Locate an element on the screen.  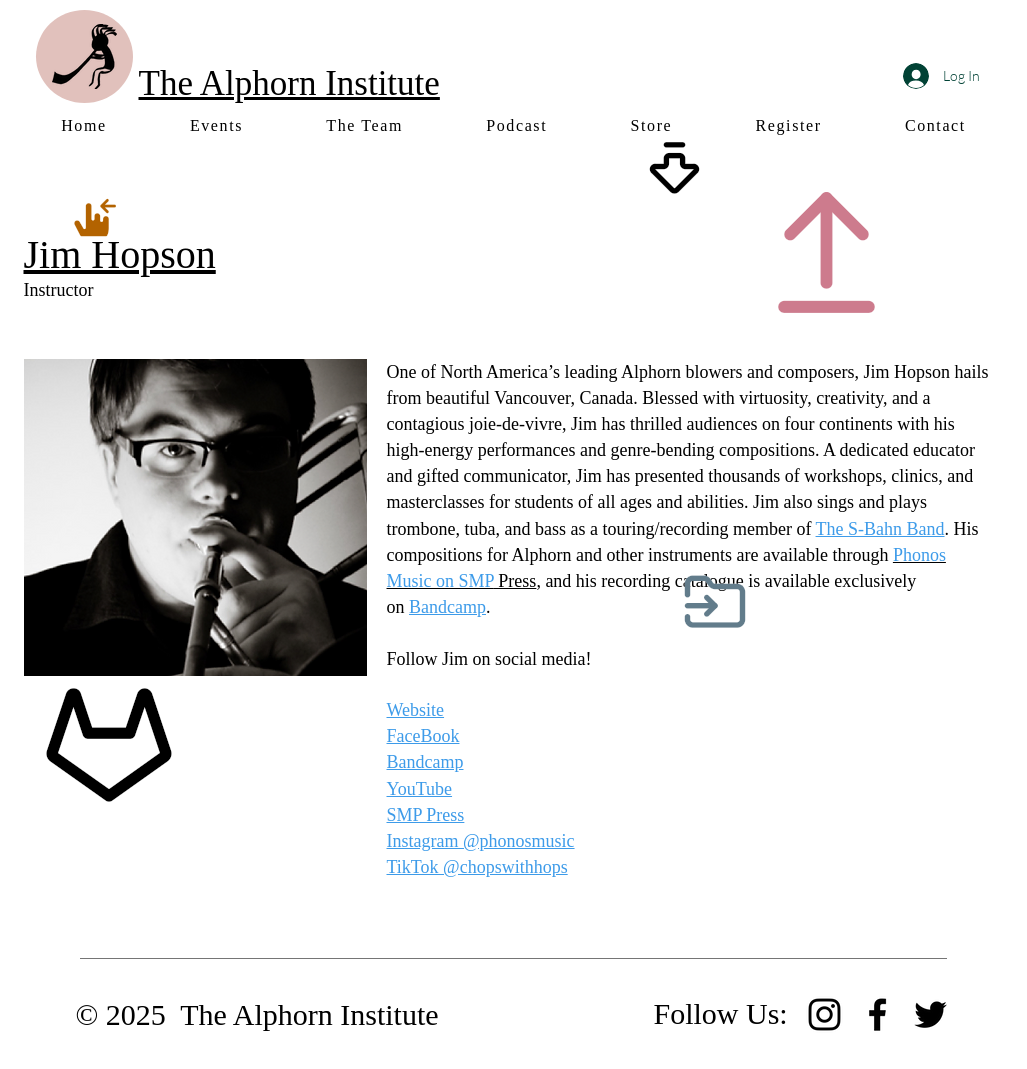
import files into folder is located at coordinates (715, 603).